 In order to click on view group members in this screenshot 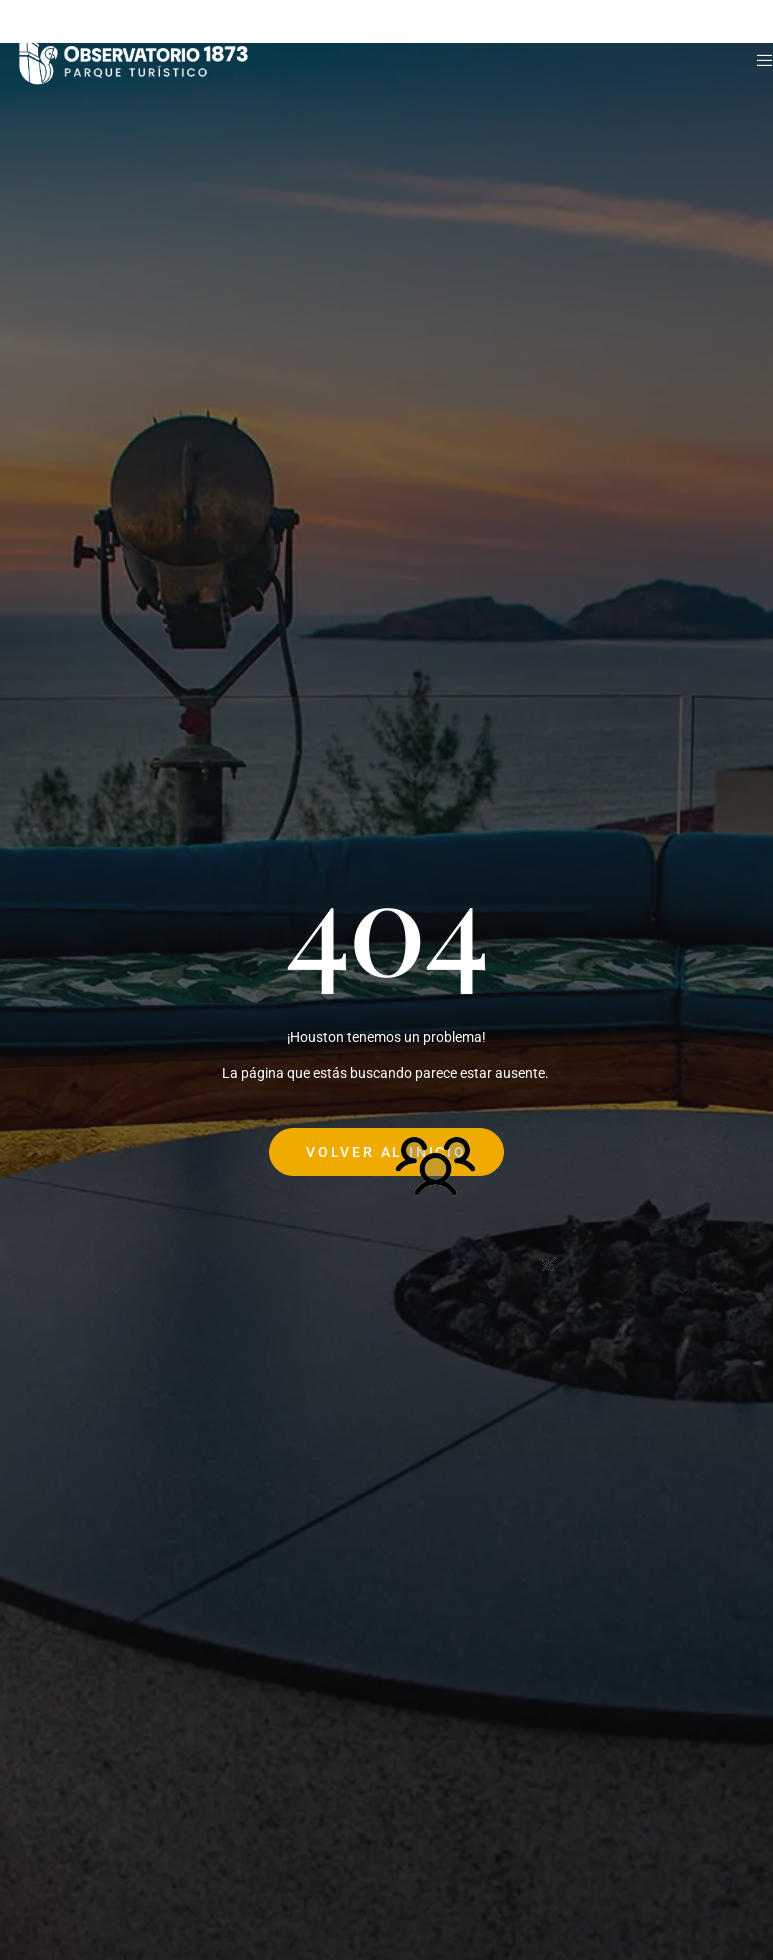, I will do `click(435, 1163)`.